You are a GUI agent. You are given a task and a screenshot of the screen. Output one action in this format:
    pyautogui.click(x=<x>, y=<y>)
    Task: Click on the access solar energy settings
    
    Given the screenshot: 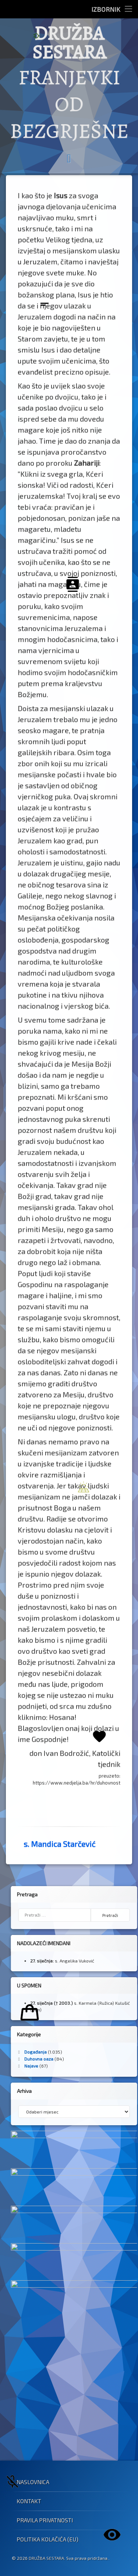 What is the action you would take?
    pyautogui.click(x=84, y=1487)
    